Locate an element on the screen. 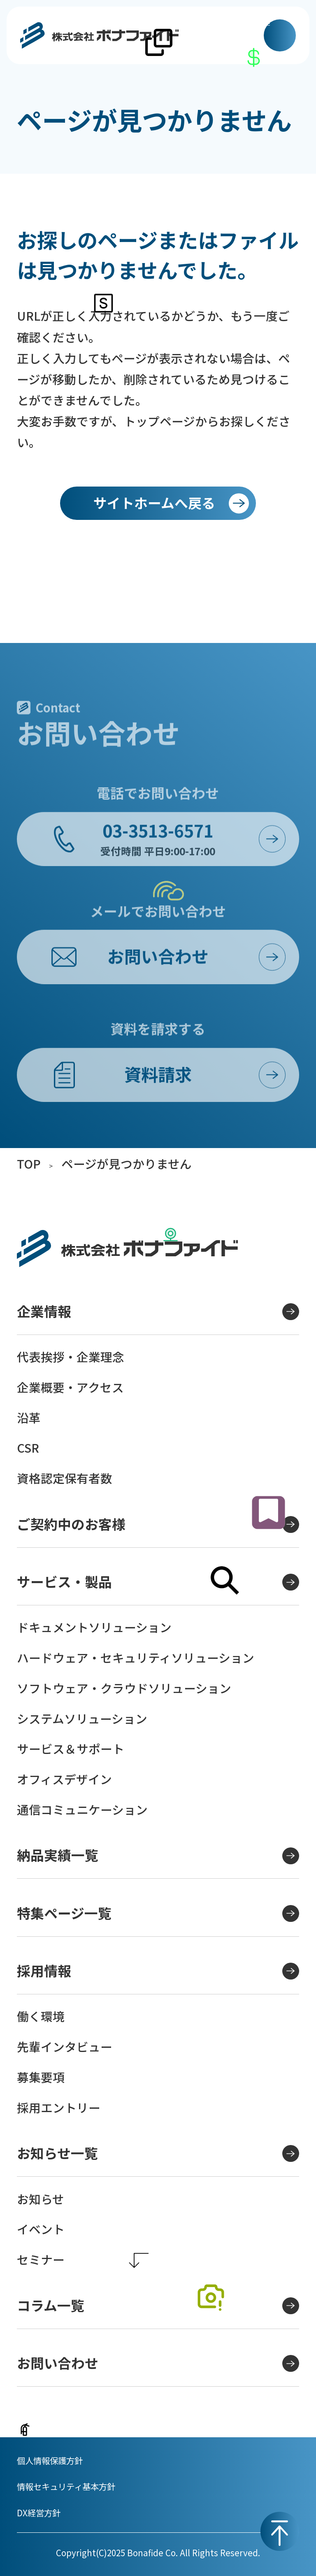 This screenshot has height=2576, width=316. go back and down in navigation is located at coordinates (138, 2259).